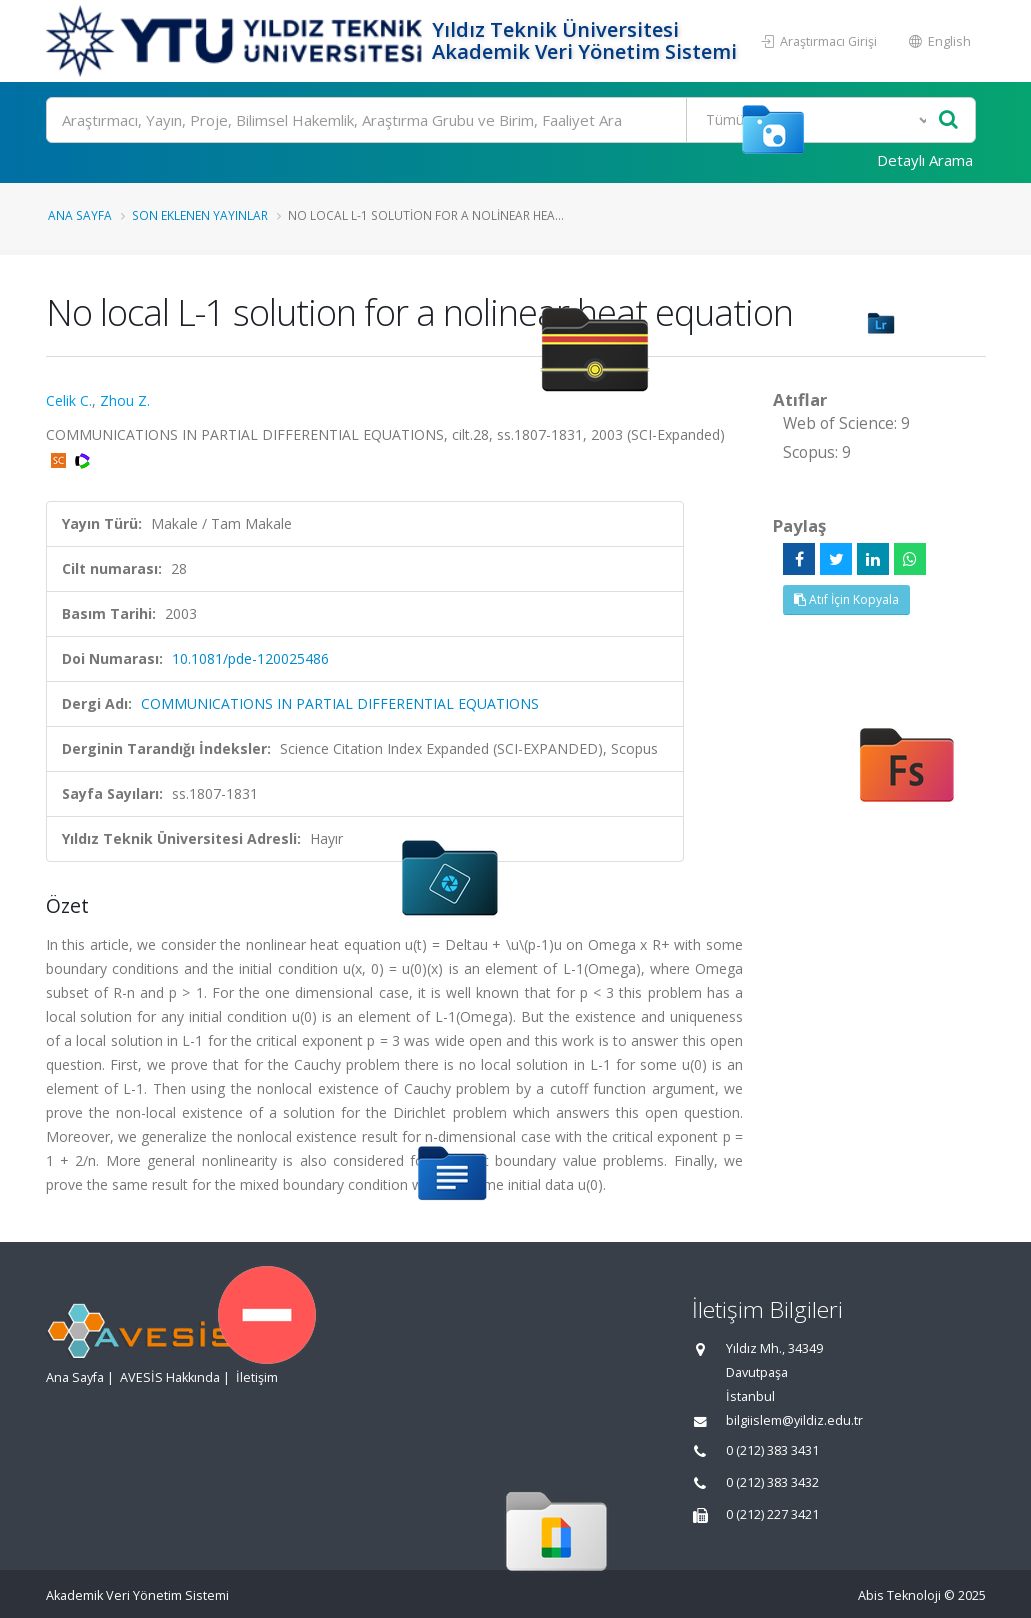 The image size is (1031, 1618). Describe the element at coordinates (449, 880) in the screenshot. I see `open adobe photoshop elements project folder` at that location.